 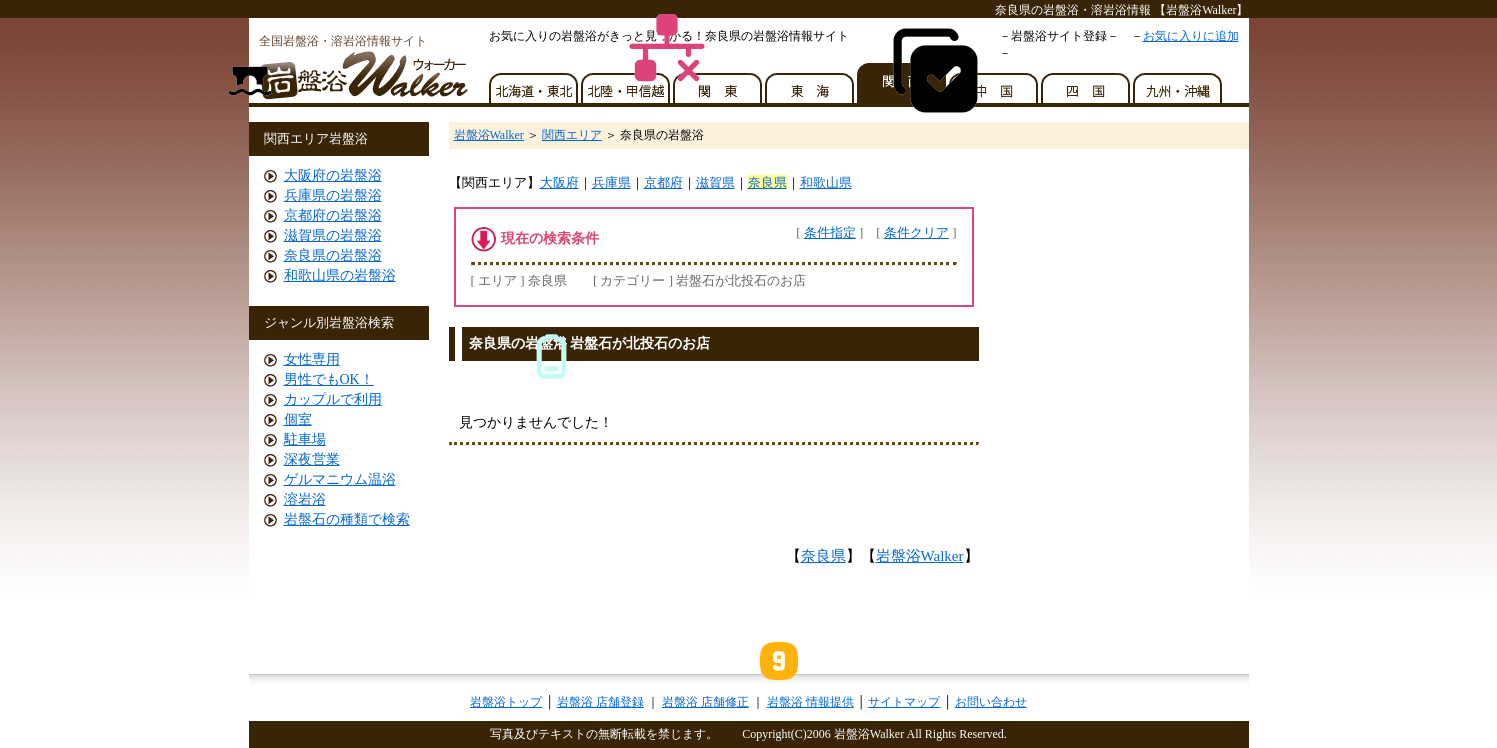 I want to click on indicates low battery level, so click(x=551, y=356).